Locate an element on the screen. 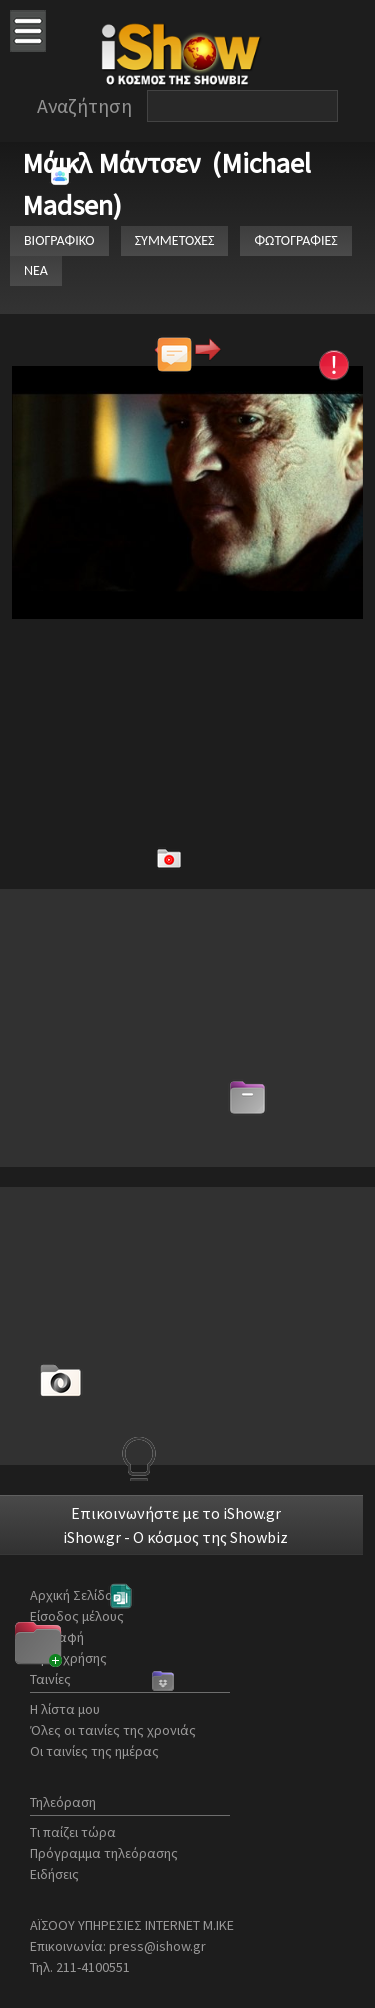 The height and width of the screenshot is (2008, 375). a microsoft publisher document file is located at coordinates (121, 1596).